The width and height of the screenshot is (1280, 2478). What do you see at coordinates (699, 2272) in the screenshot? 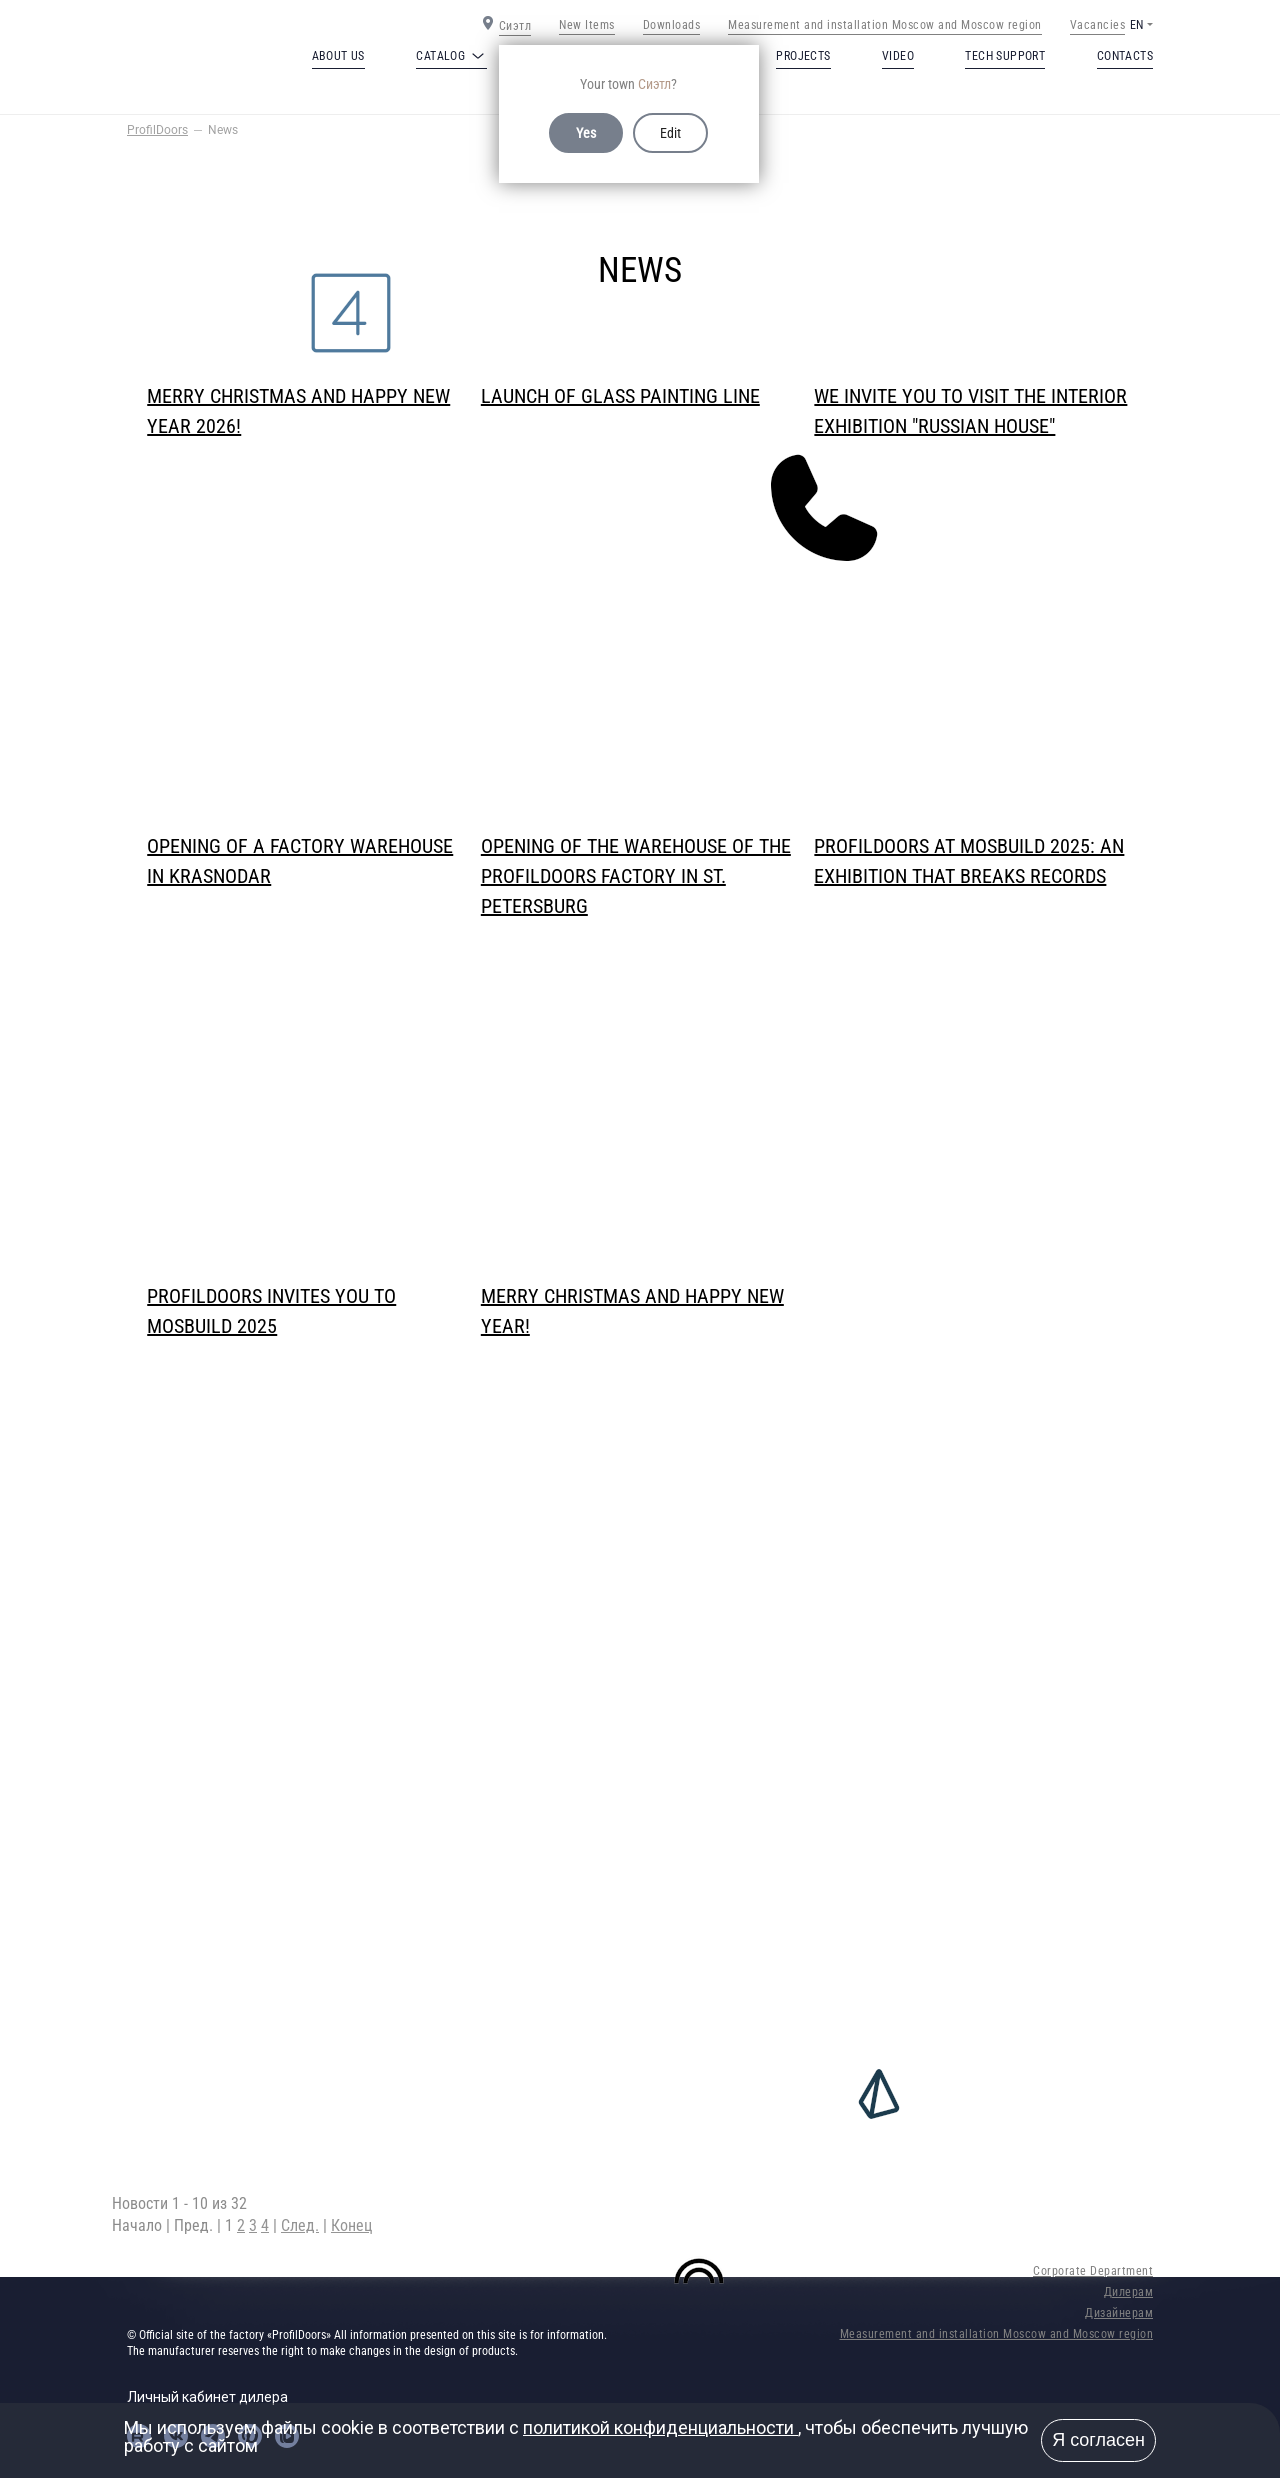
I see `access photo filters or visual effects` at bounding box center [699, 2272].